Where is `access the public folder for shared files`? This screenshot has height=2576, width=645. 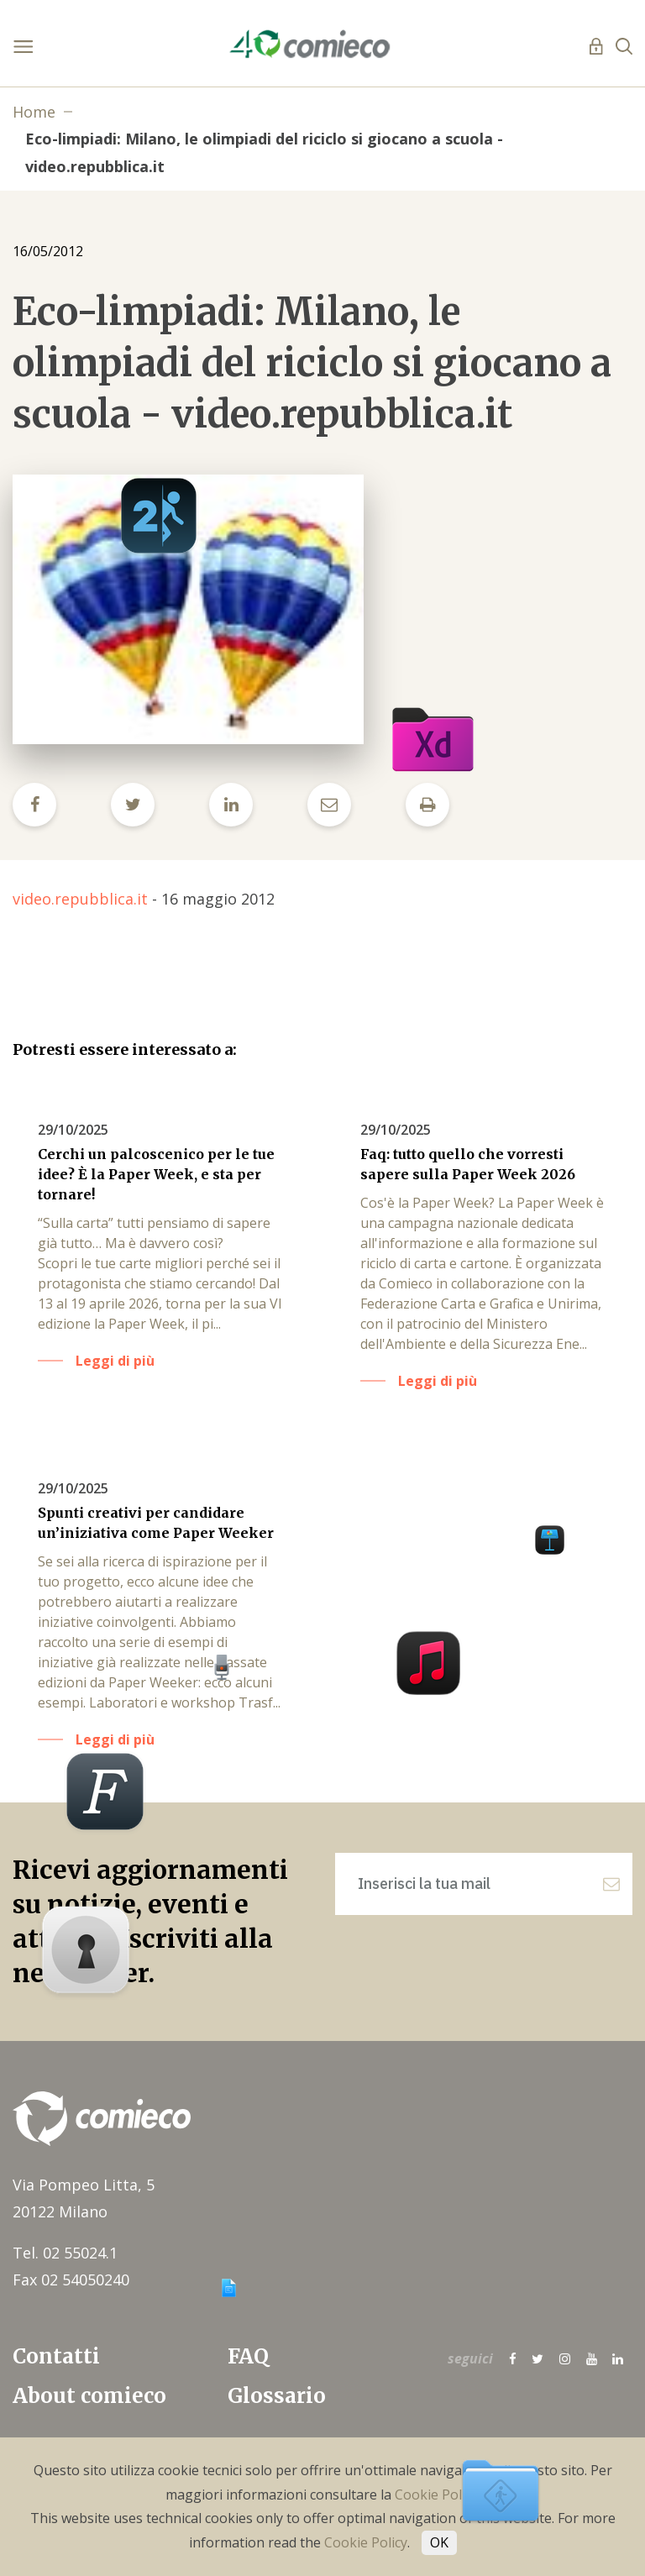
access the public folder for shared files is located at coordinates (501, 2490).